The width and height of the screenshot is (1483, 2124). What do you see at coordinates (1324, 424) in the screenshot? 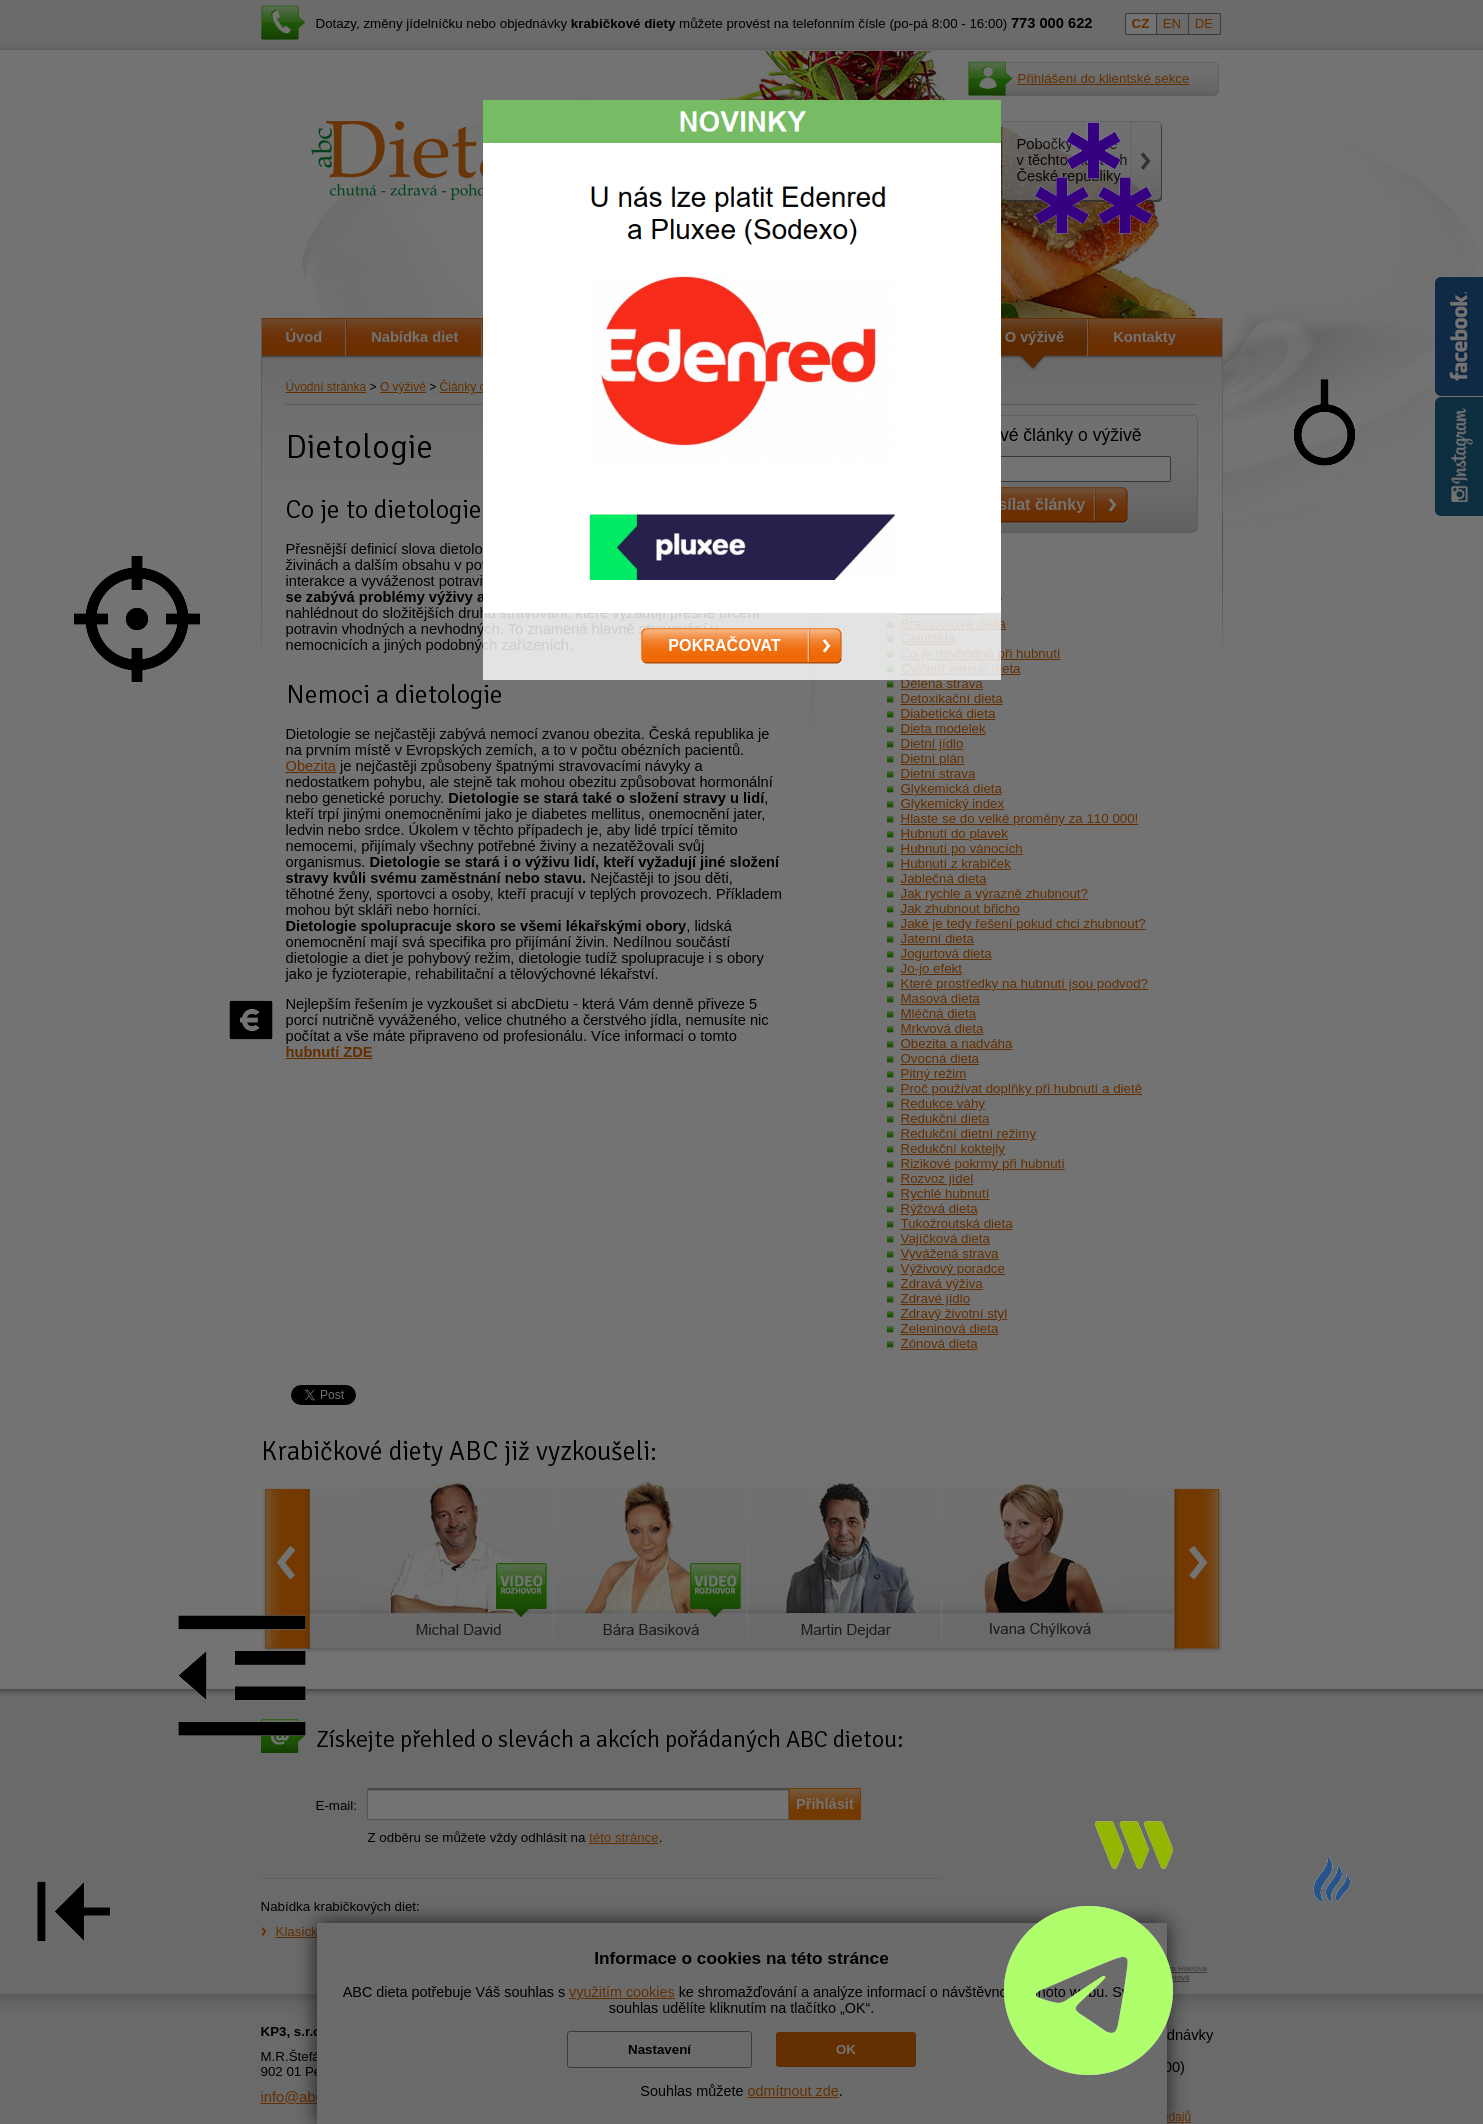
I see `select genderless or non-binary gender option` at bounding box center [1324, 424].